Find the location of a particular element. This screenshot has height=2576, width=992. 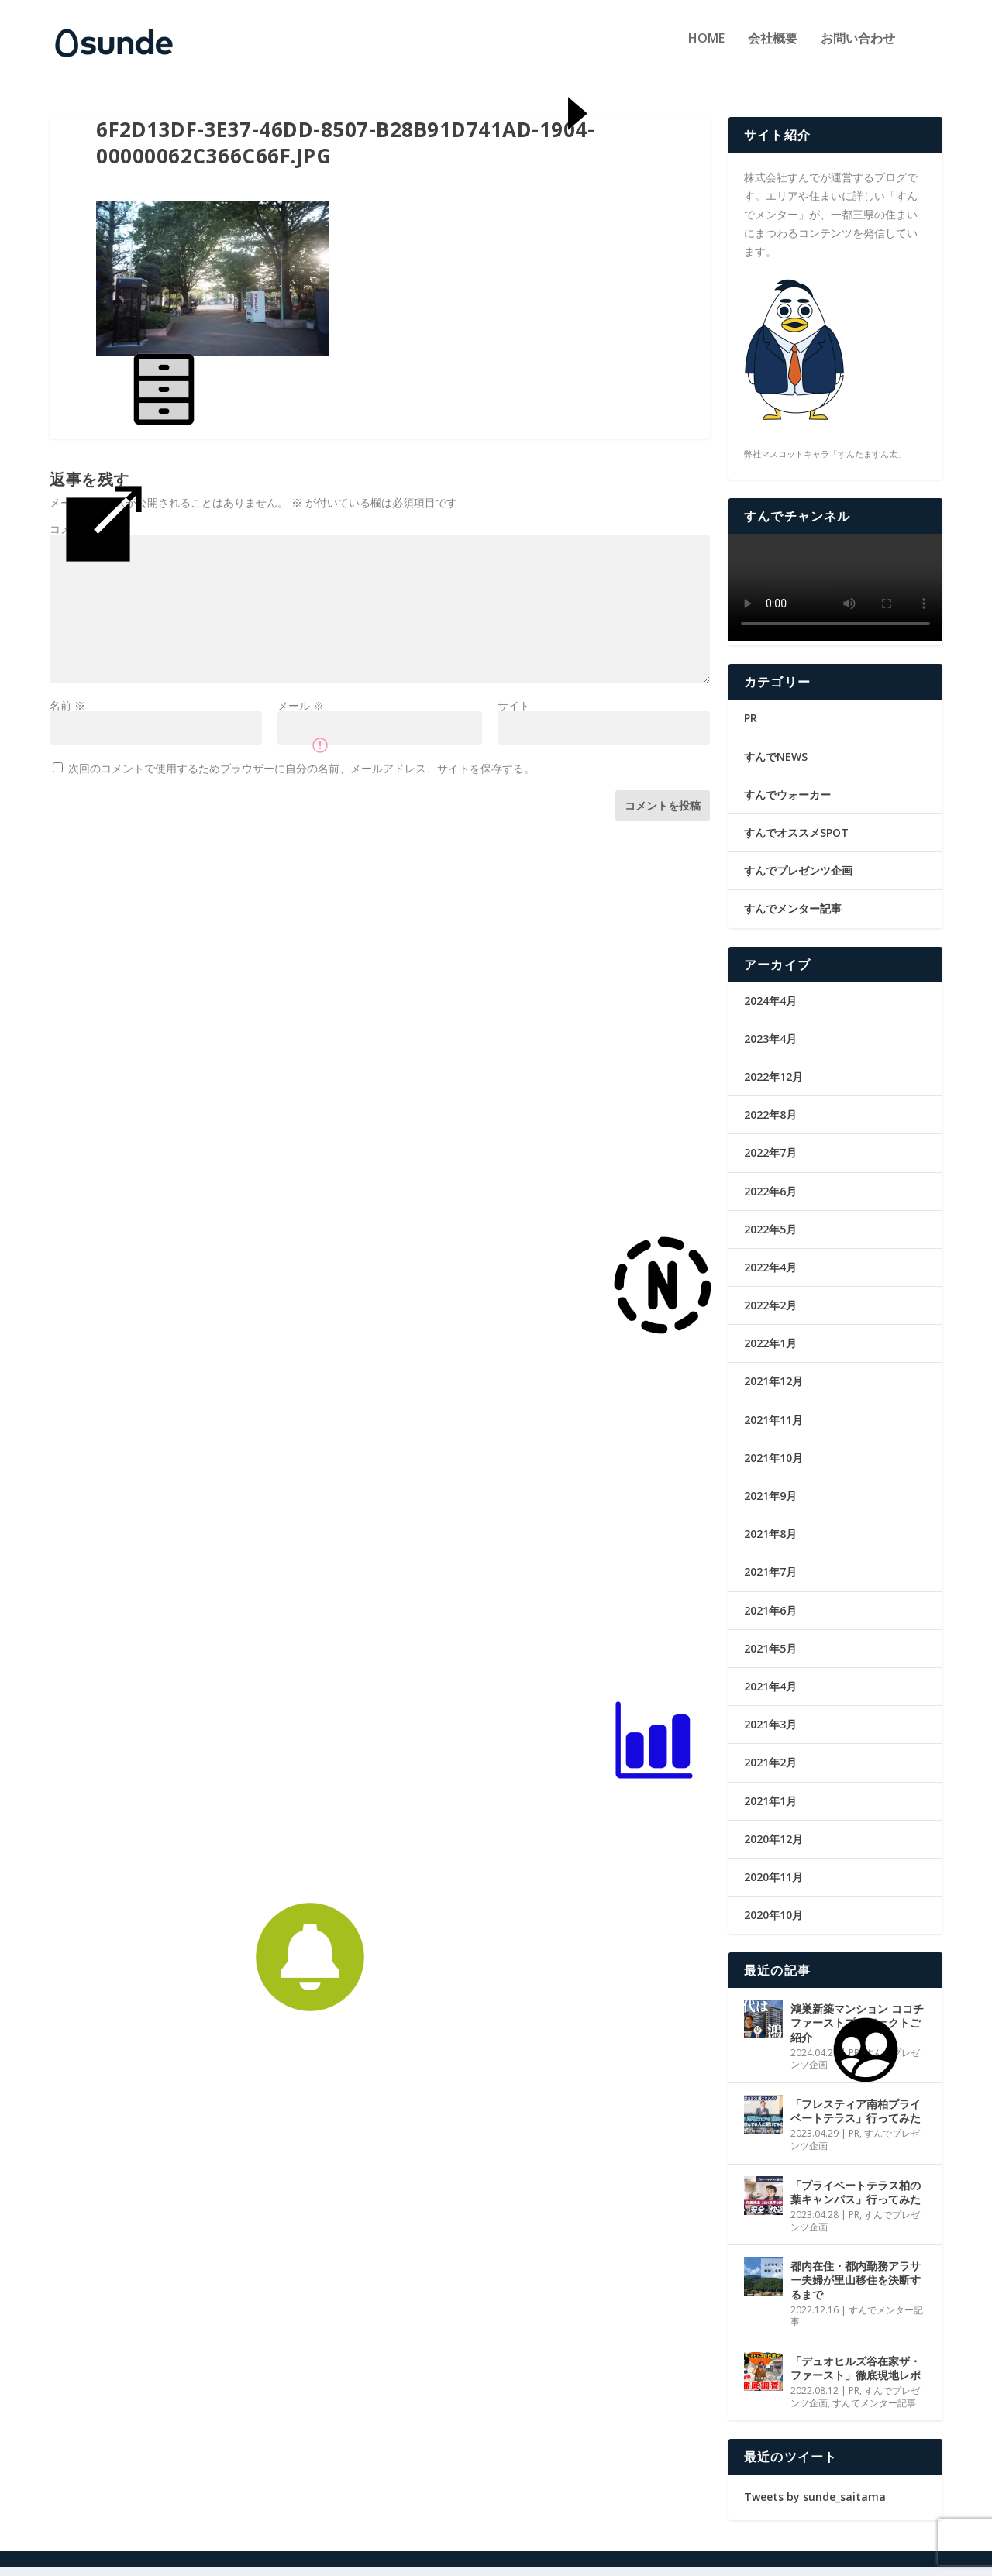

open link in new tab or window is located at coordinates (104, 524).